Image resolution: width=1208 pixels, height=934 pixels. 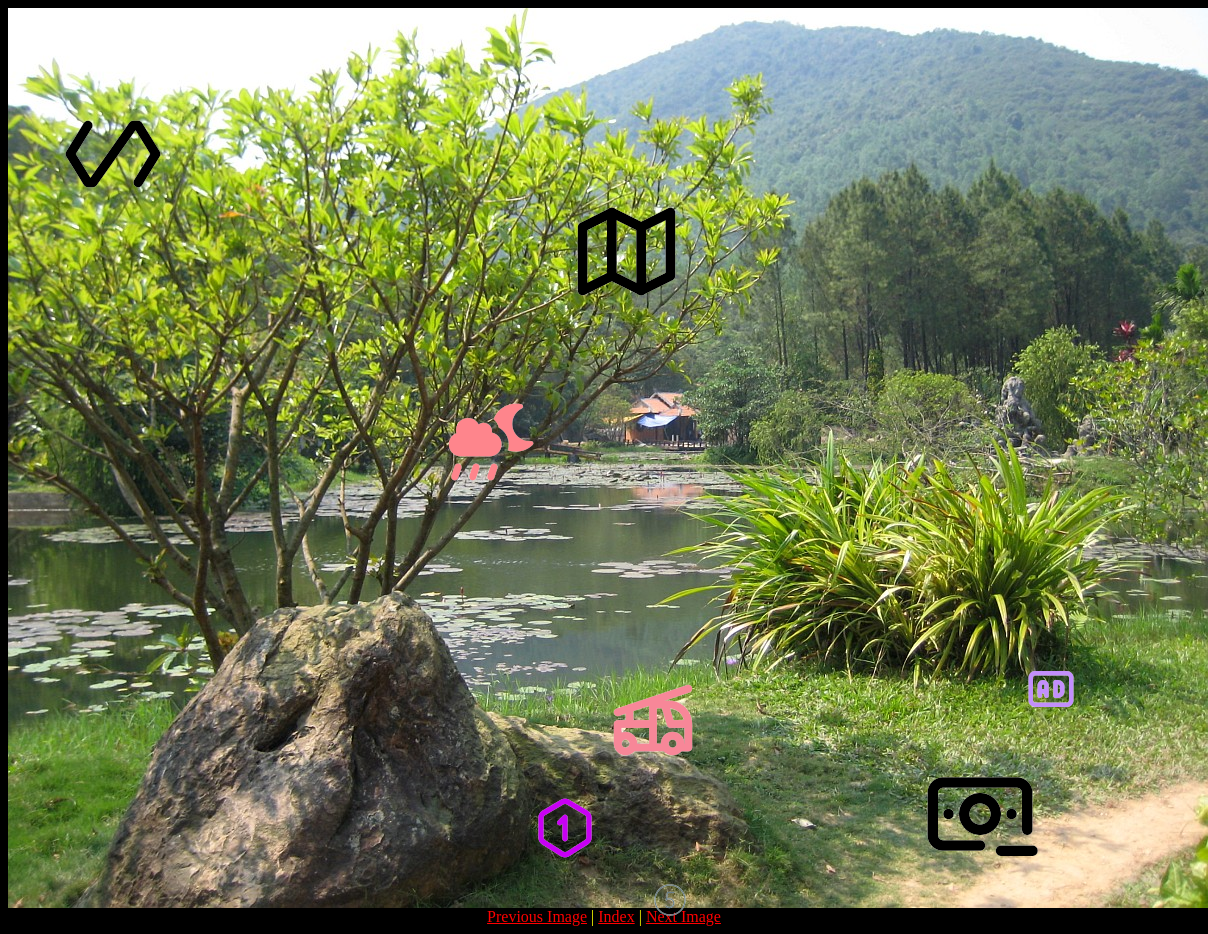 I want to click on indicates step one in a multi-step process, so click(x=565, y=828).